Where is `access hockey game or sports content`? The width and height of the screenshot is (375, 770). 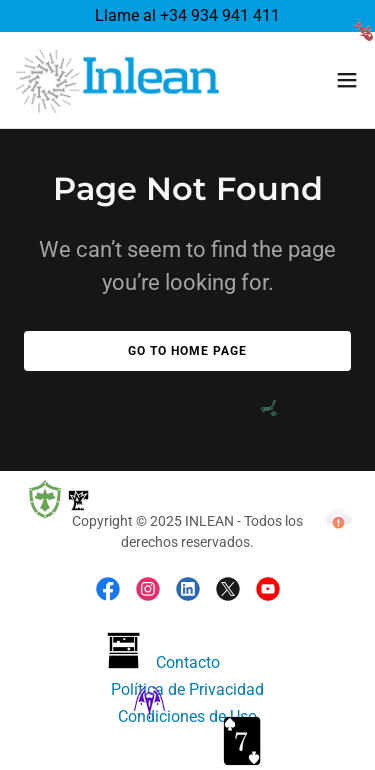 access hockey game or sports content is located at coordinates (269, 408).